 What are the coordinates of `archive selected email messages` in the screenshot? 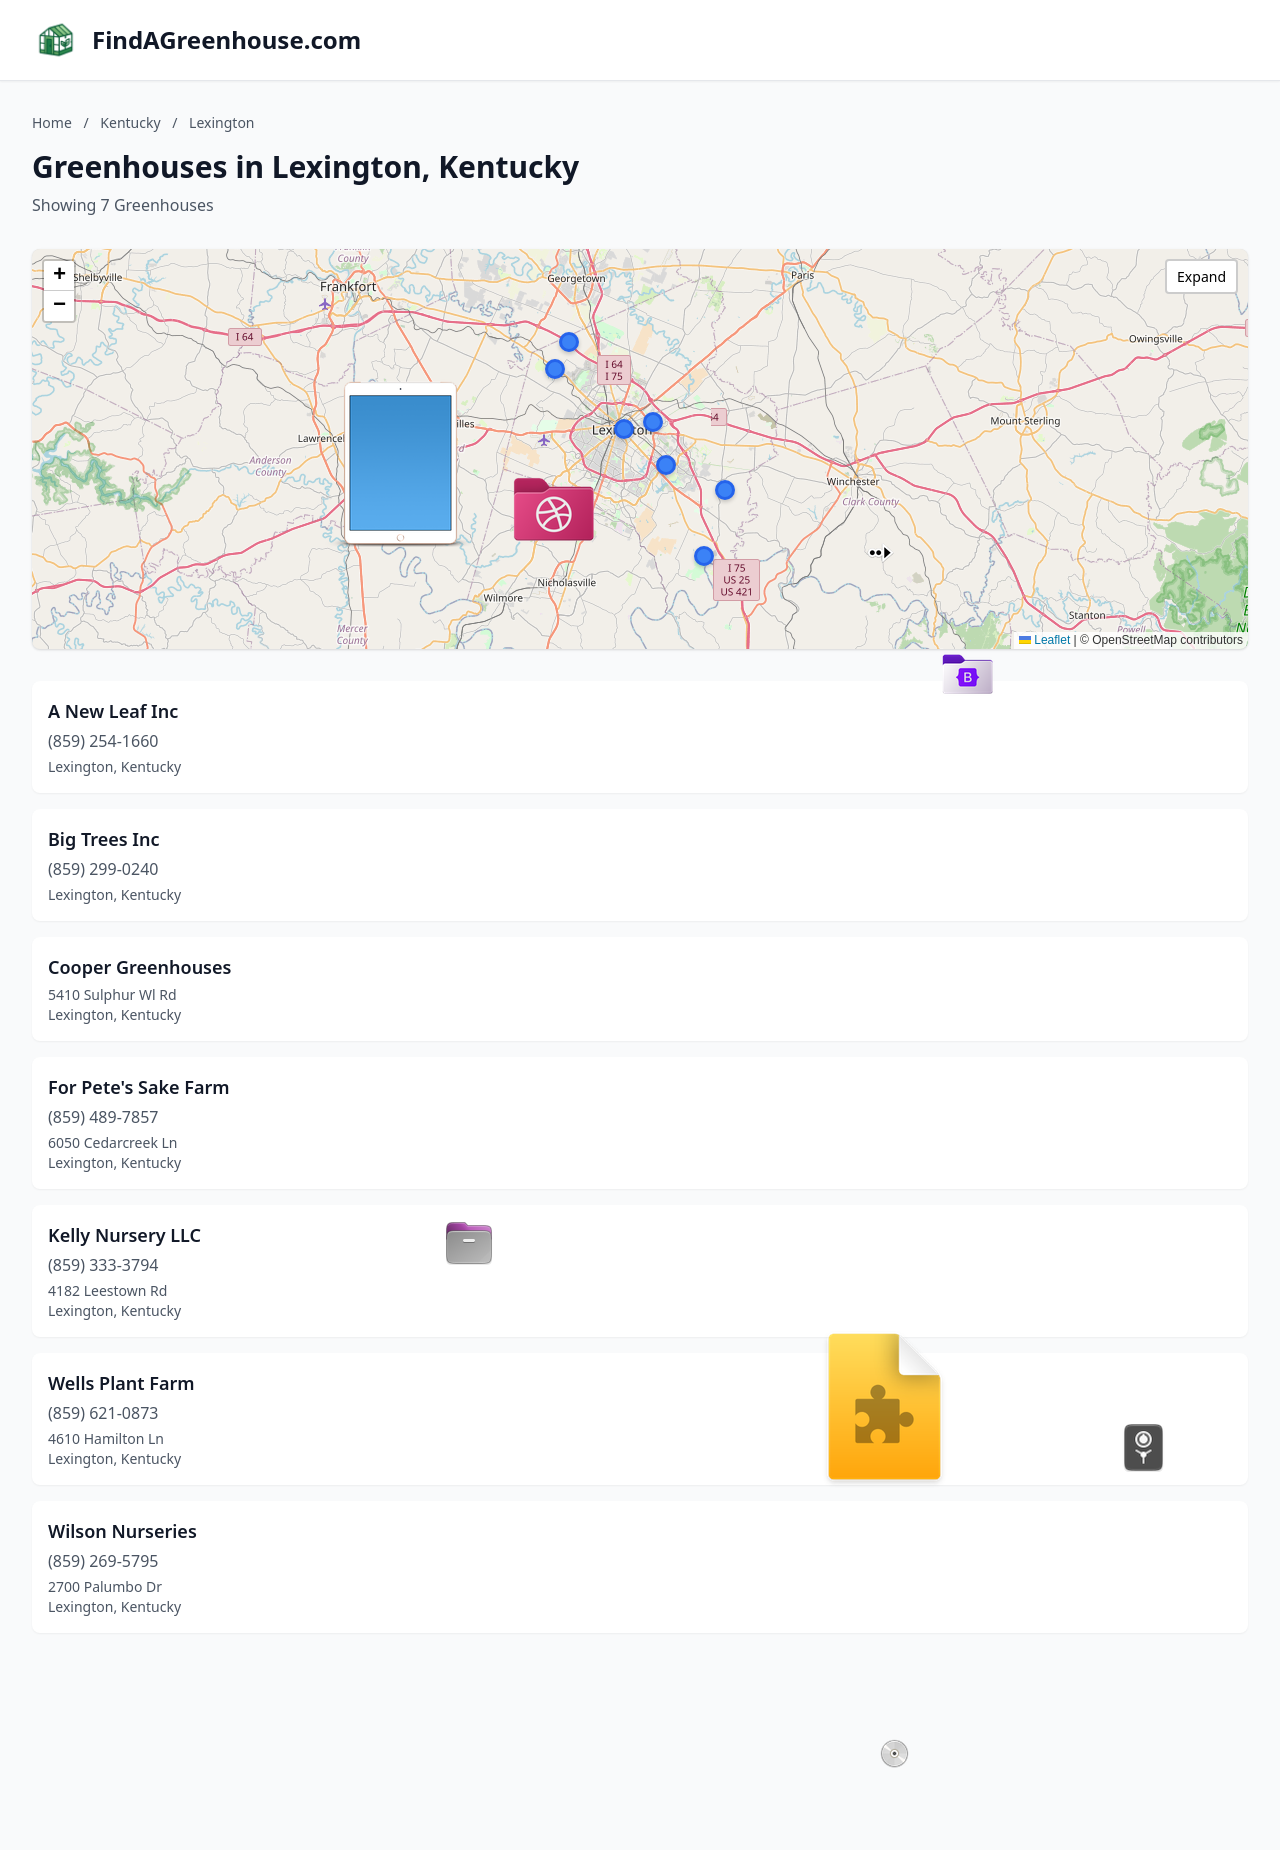 It's located at (1143, 1447).